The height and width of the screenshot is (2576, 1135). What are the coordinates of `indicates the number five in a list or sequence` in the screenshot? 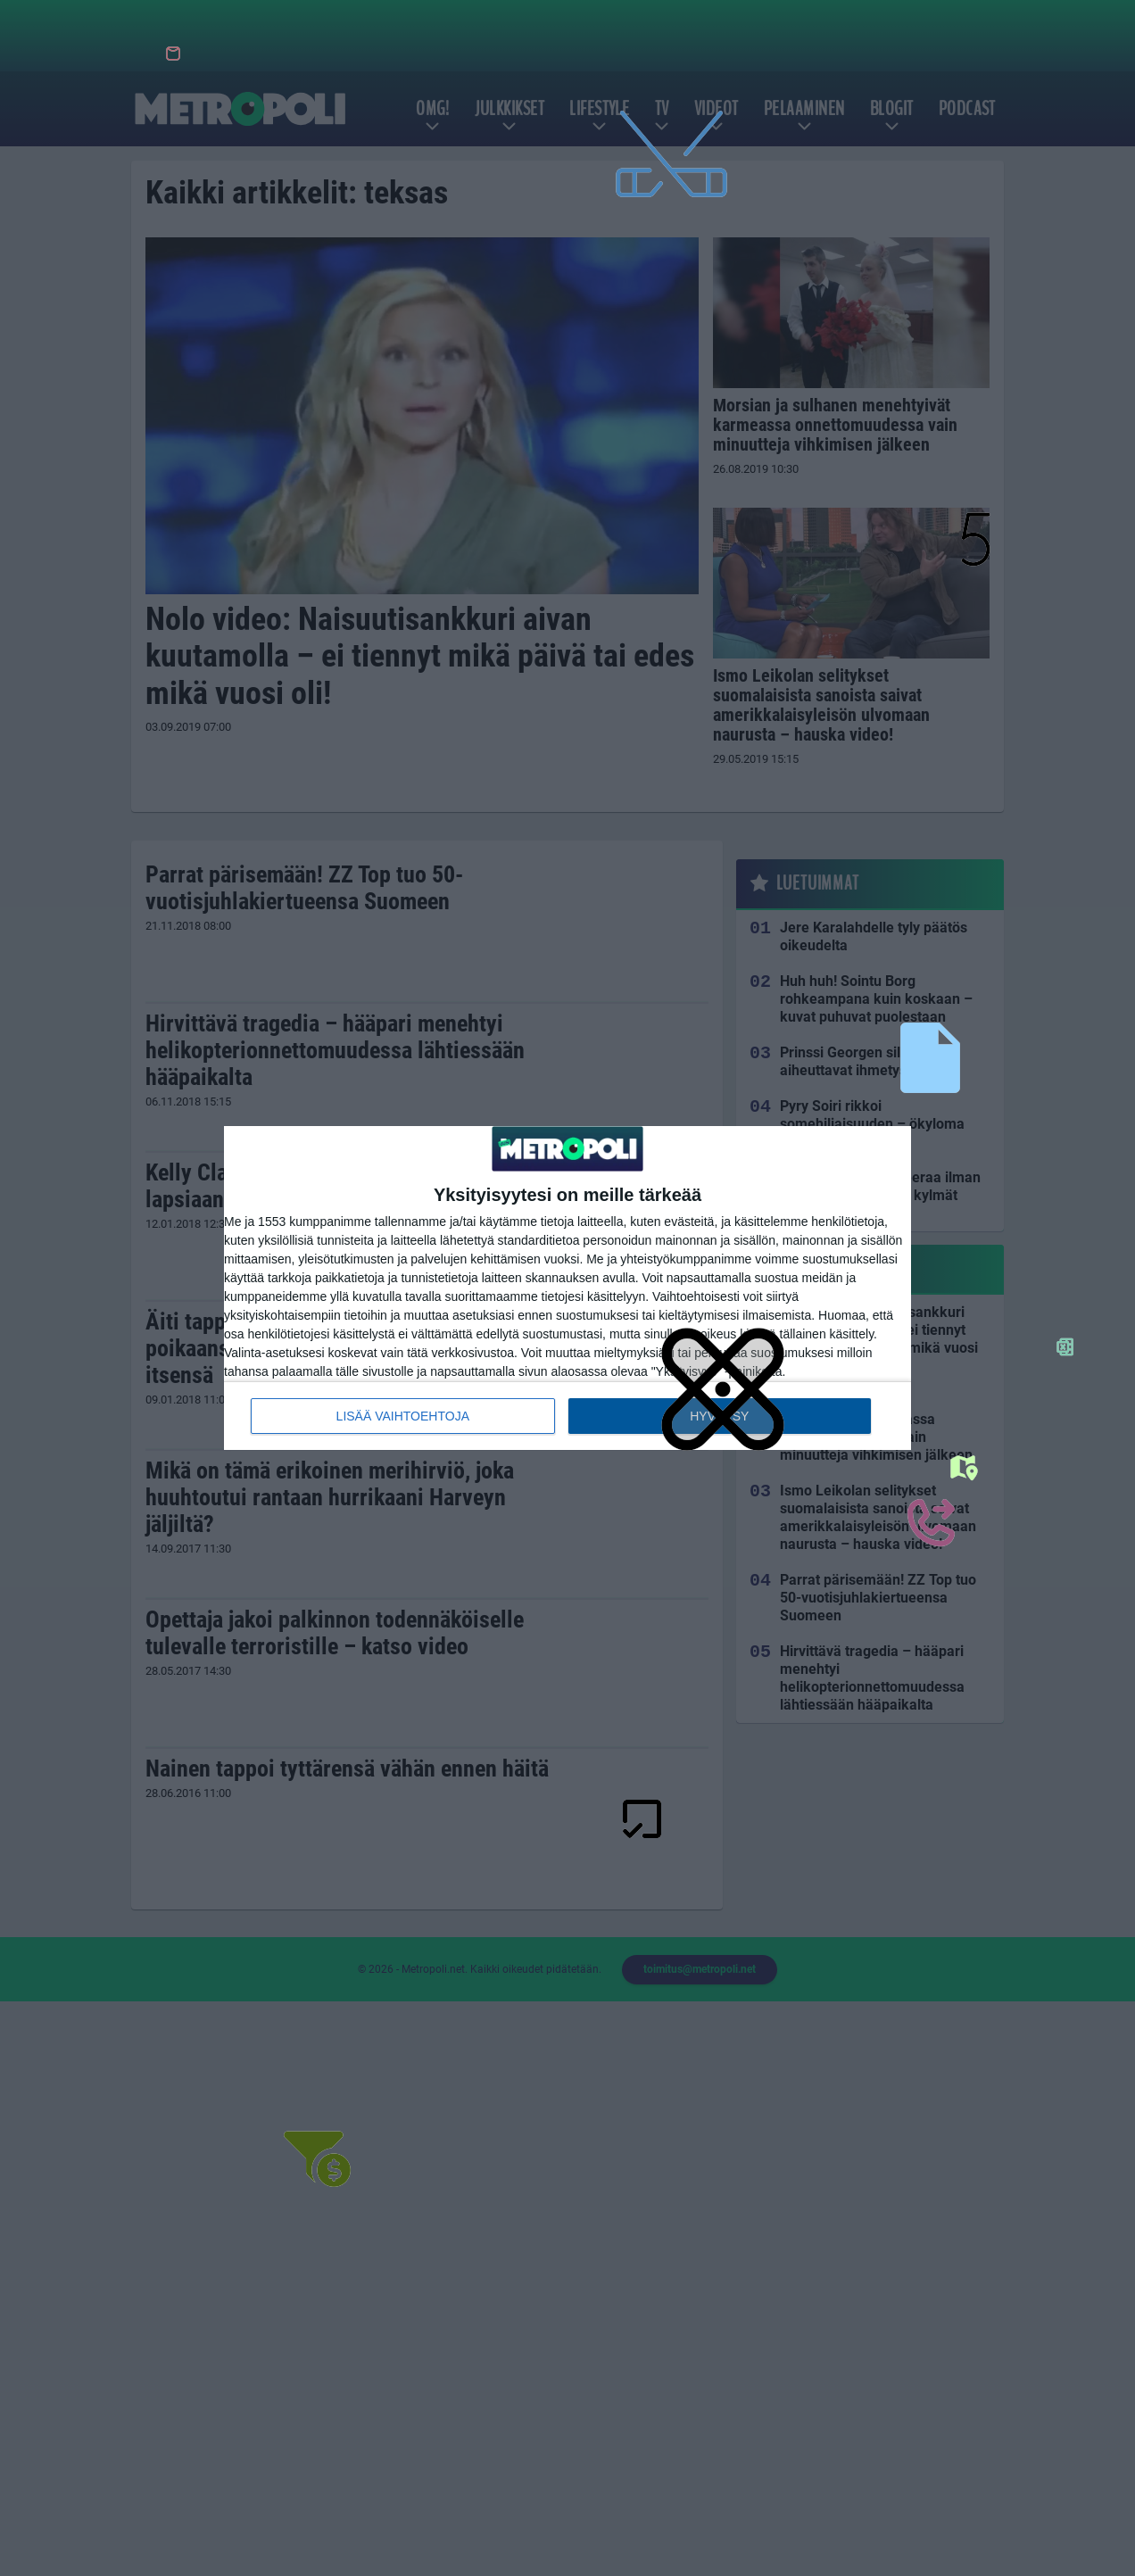 It's located at (975, 539).